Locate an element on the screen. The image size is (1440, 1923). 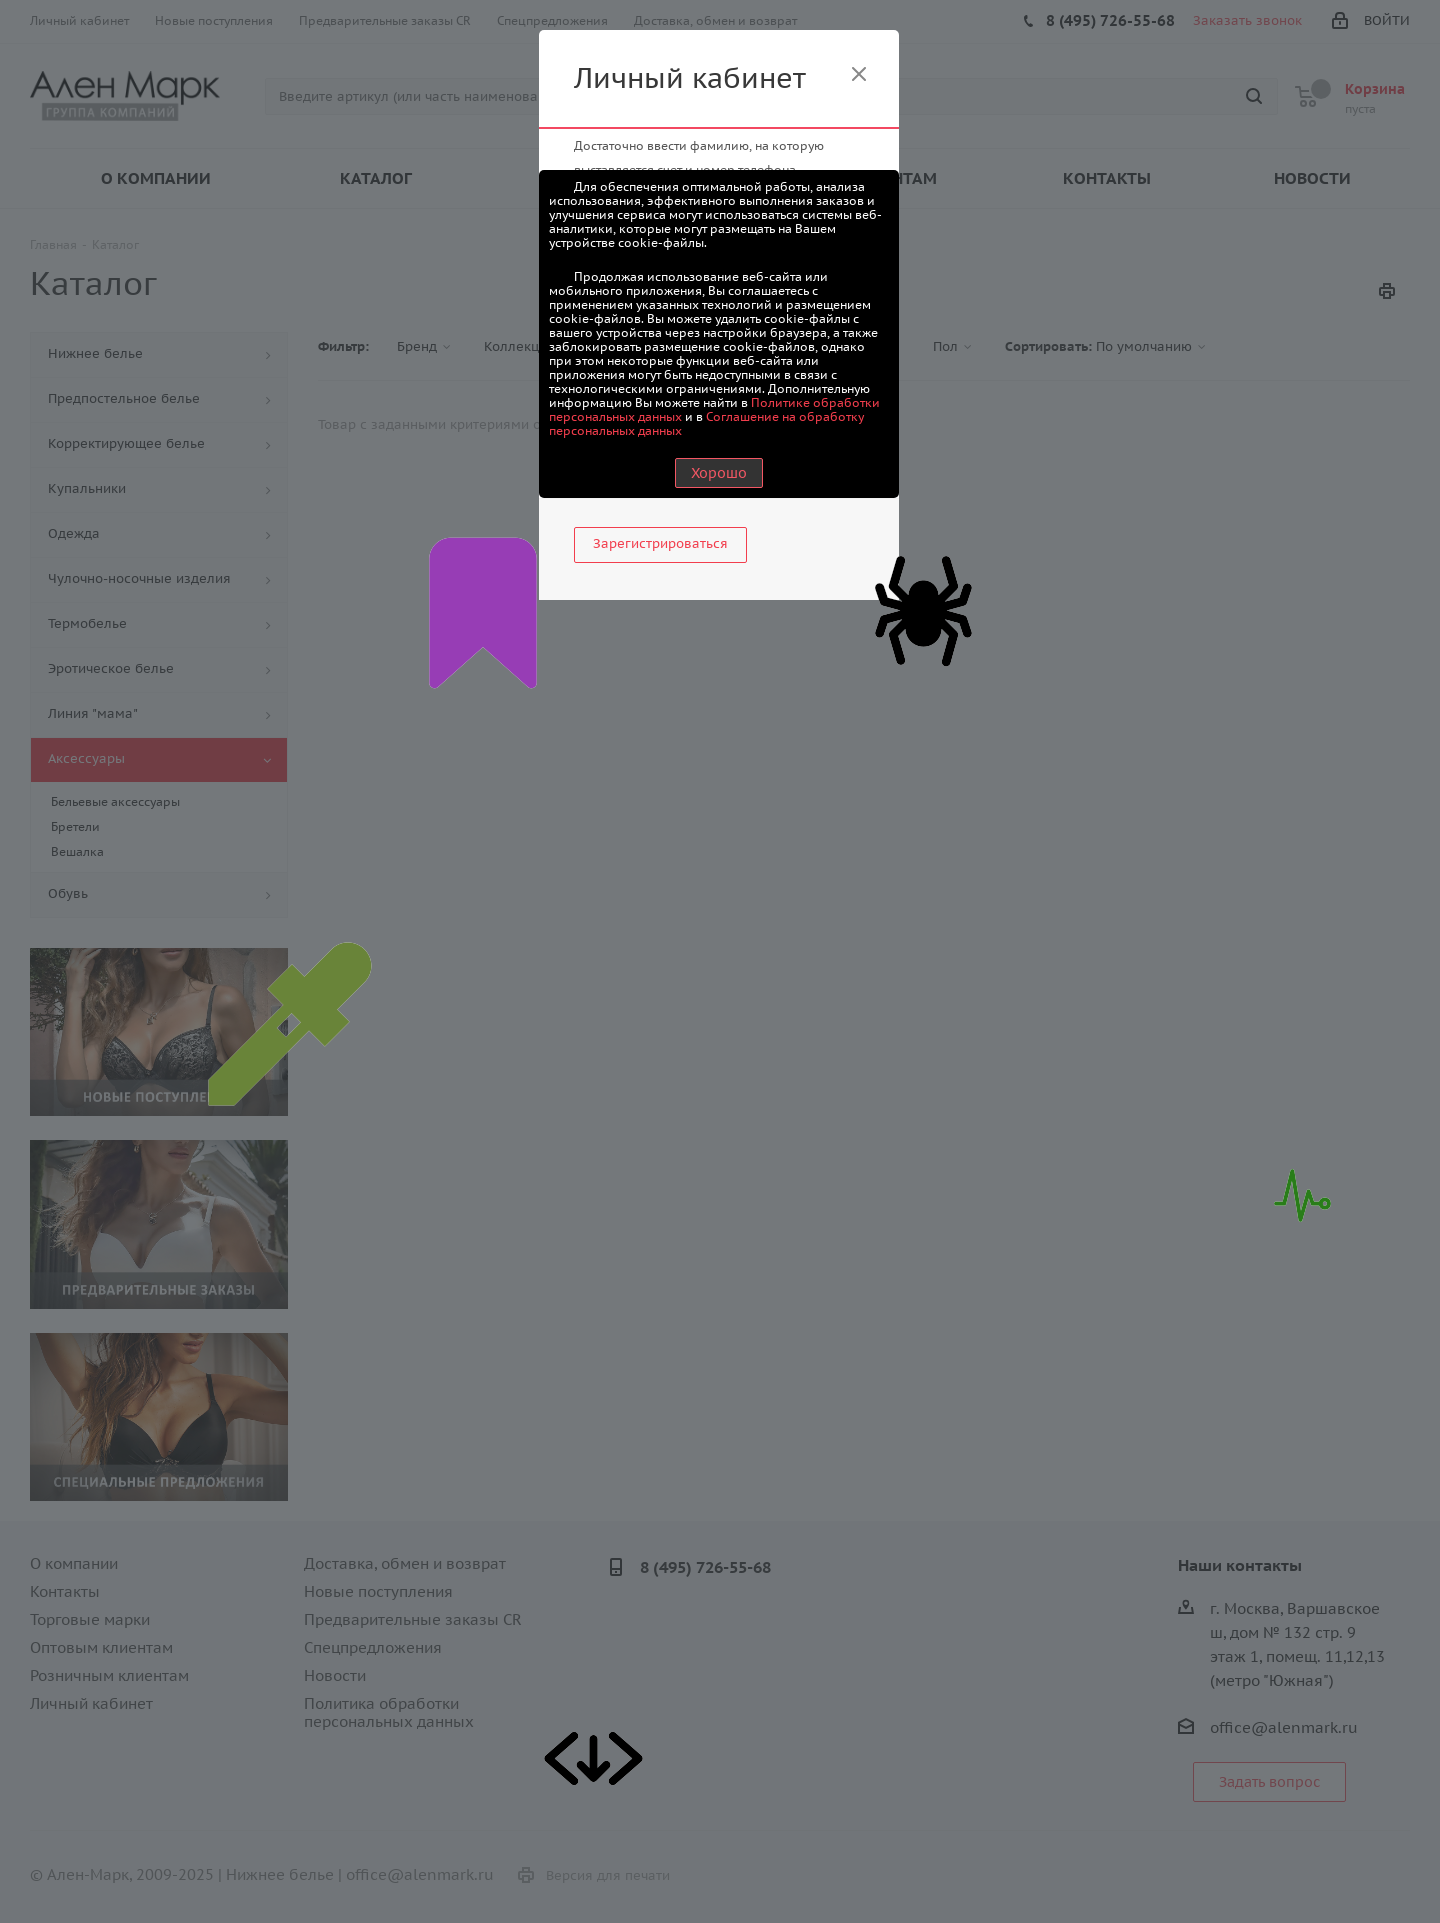
download source code or script files is located at coordinates (593, 1758).